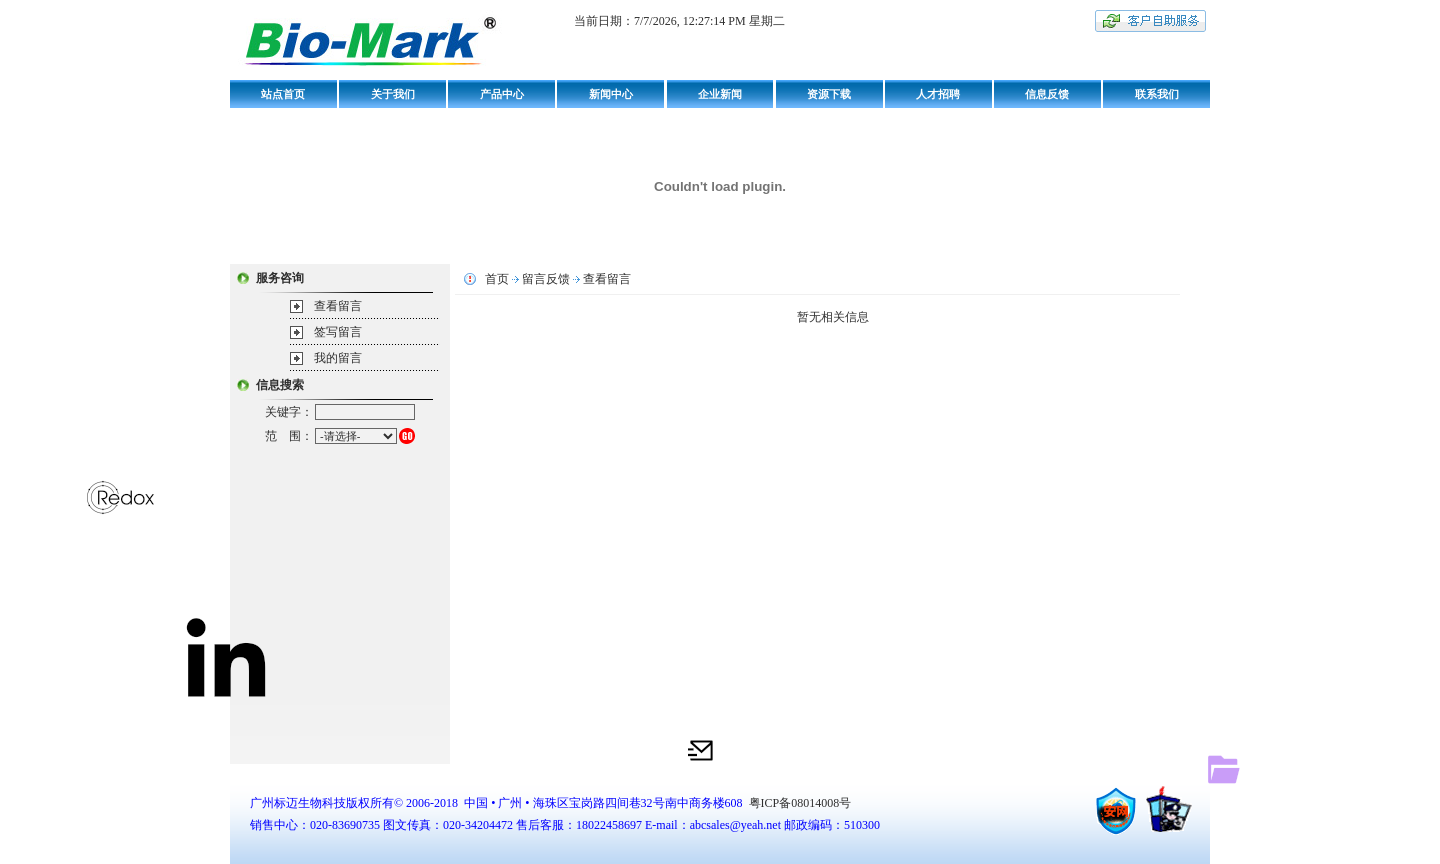 This screenshot has height=864, width=1440. Describe the element at coordinates (1223, 769) in the screenshot. I see `open folder to view contents` at that location.